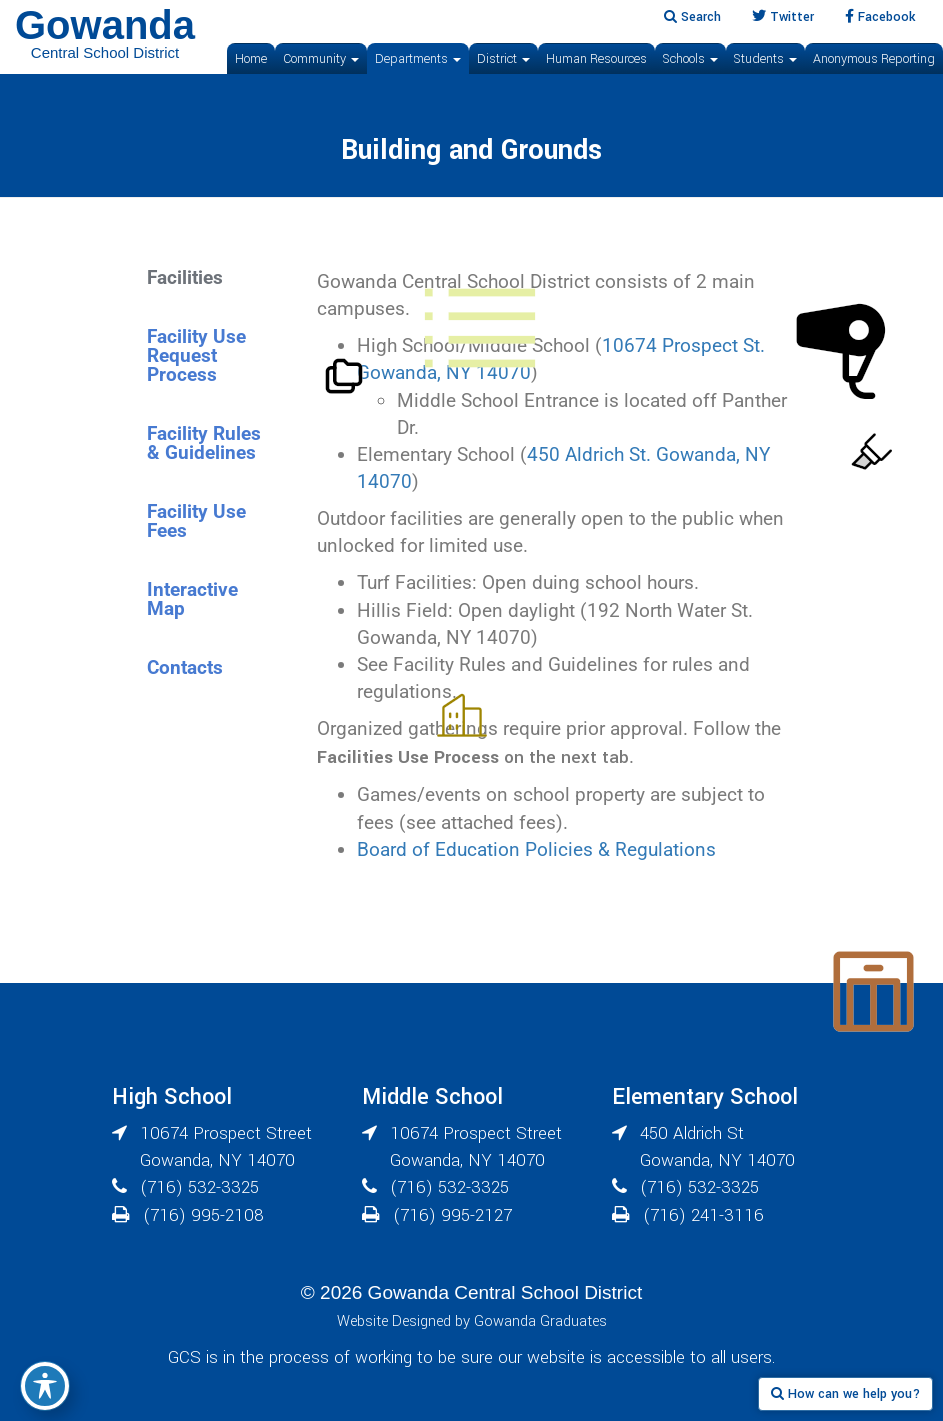 Image resolution: width=943 pixels, height=1421 pixels. I want to click on access hair styling or beauty tools, so click(842, 346).